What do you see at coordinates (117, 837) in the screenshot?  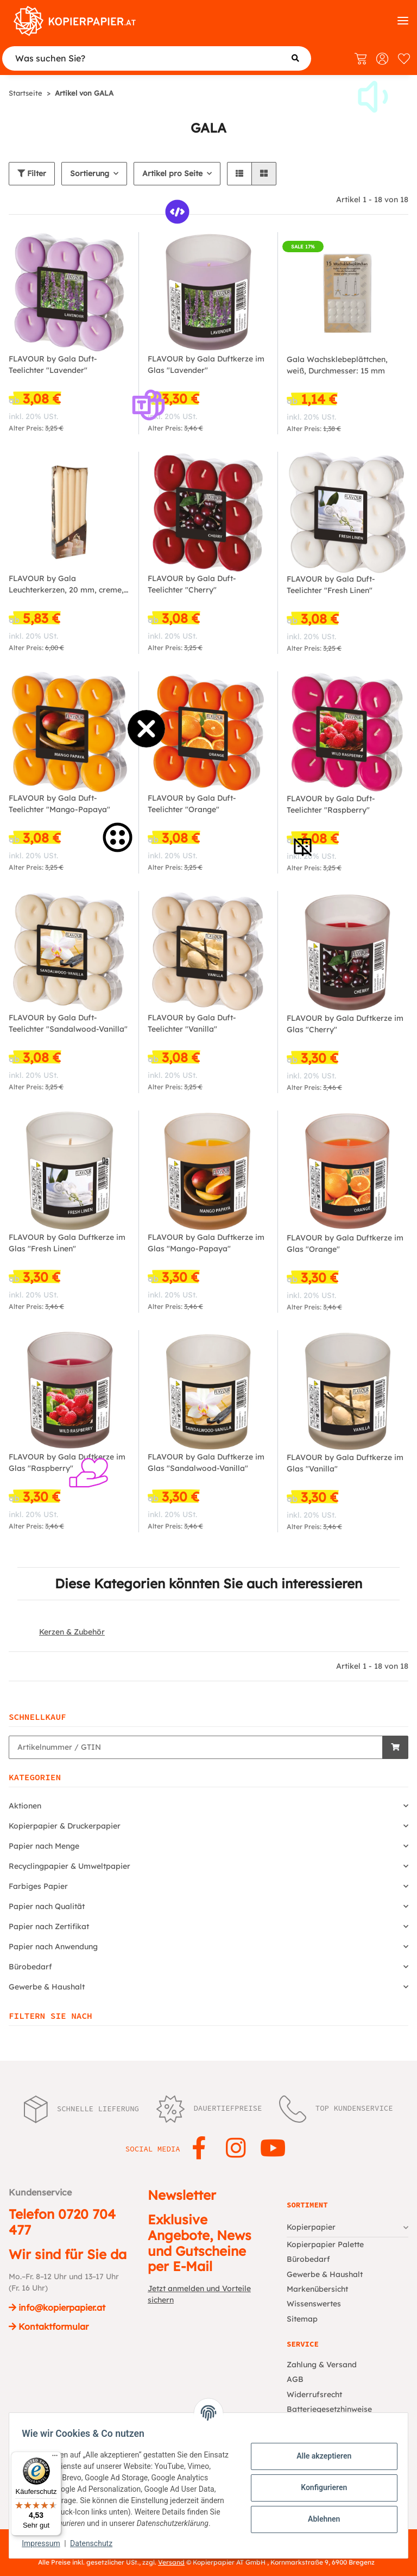 I see `connect to Twilio communication services` at bounding box center [117, 837].